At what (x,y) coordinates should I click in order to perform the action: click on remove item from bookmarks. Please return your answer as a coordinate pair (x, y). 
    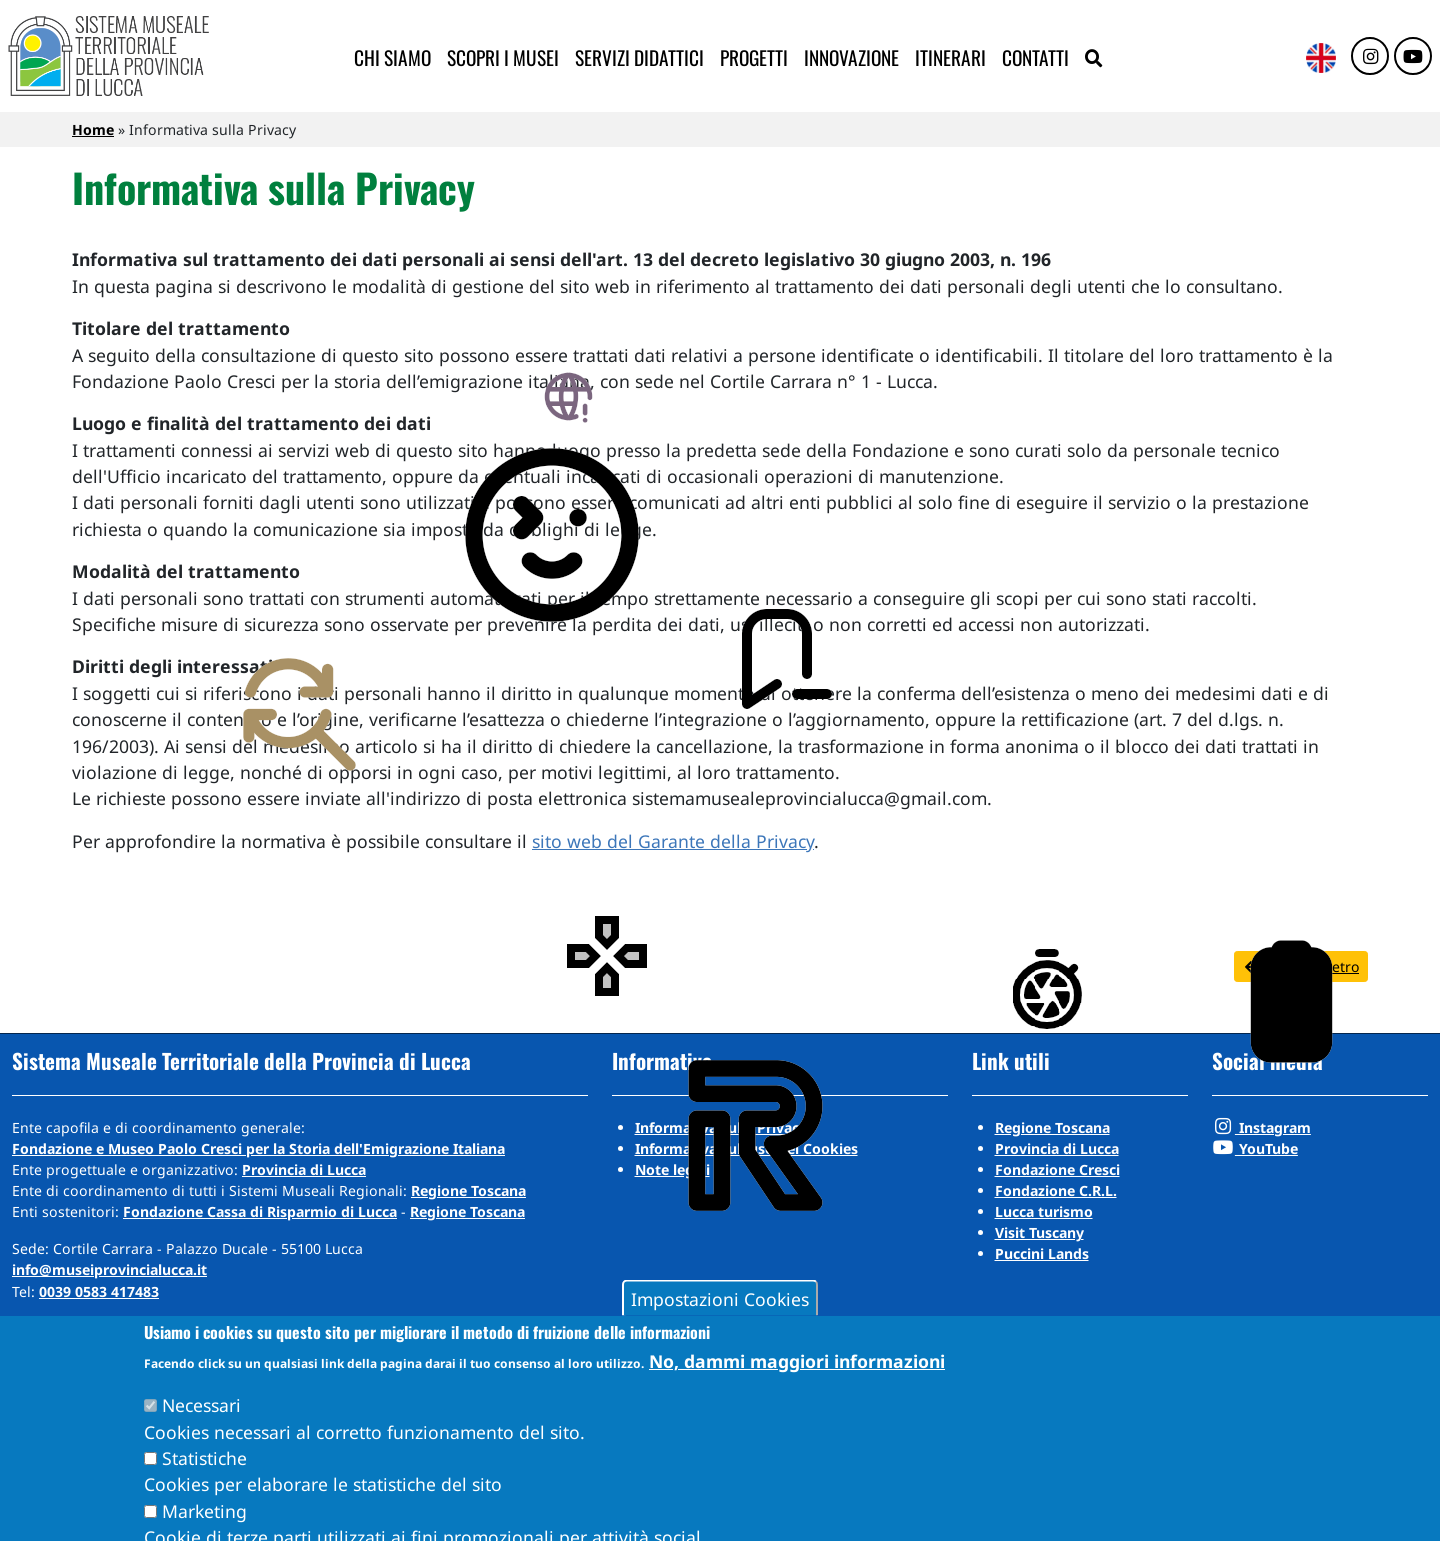
    Looking at the image, I should click on (777, 659).